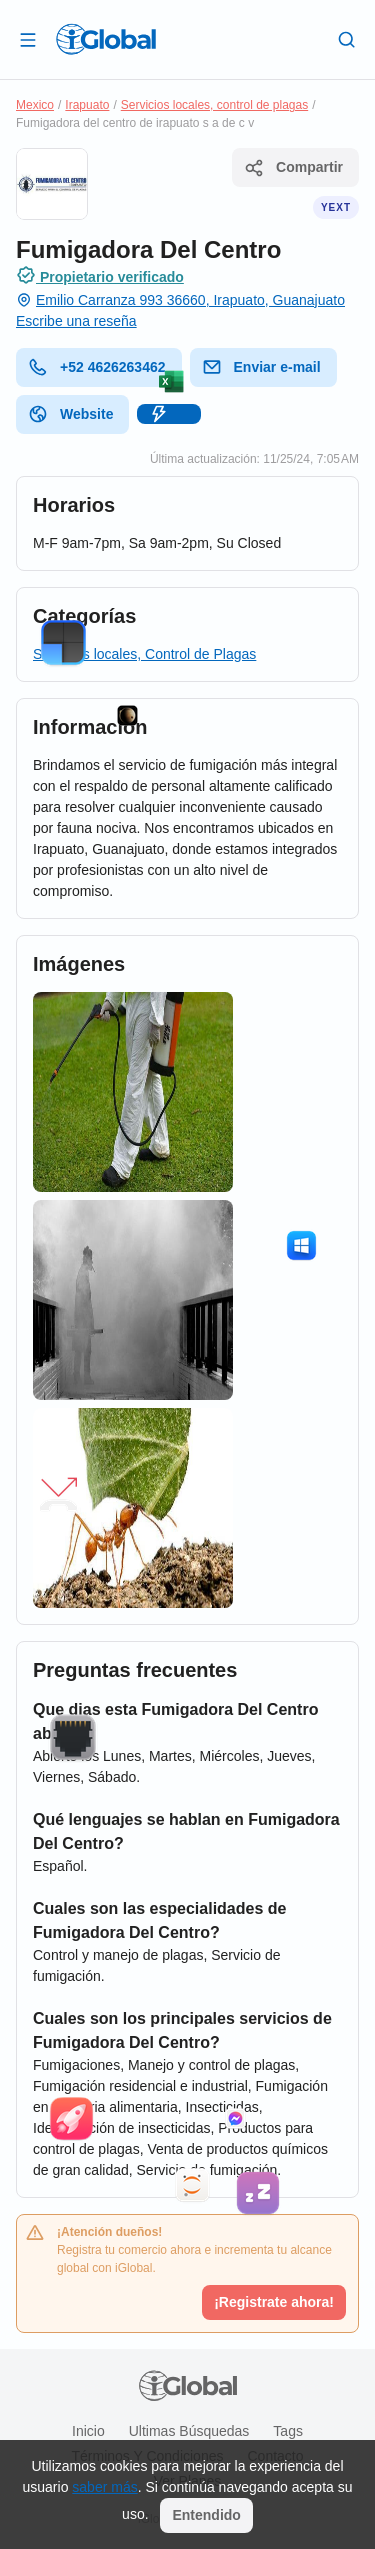 The height and width of the screenshot is (2549, 375). I want to click on launch the games app, so click(71, 2118).